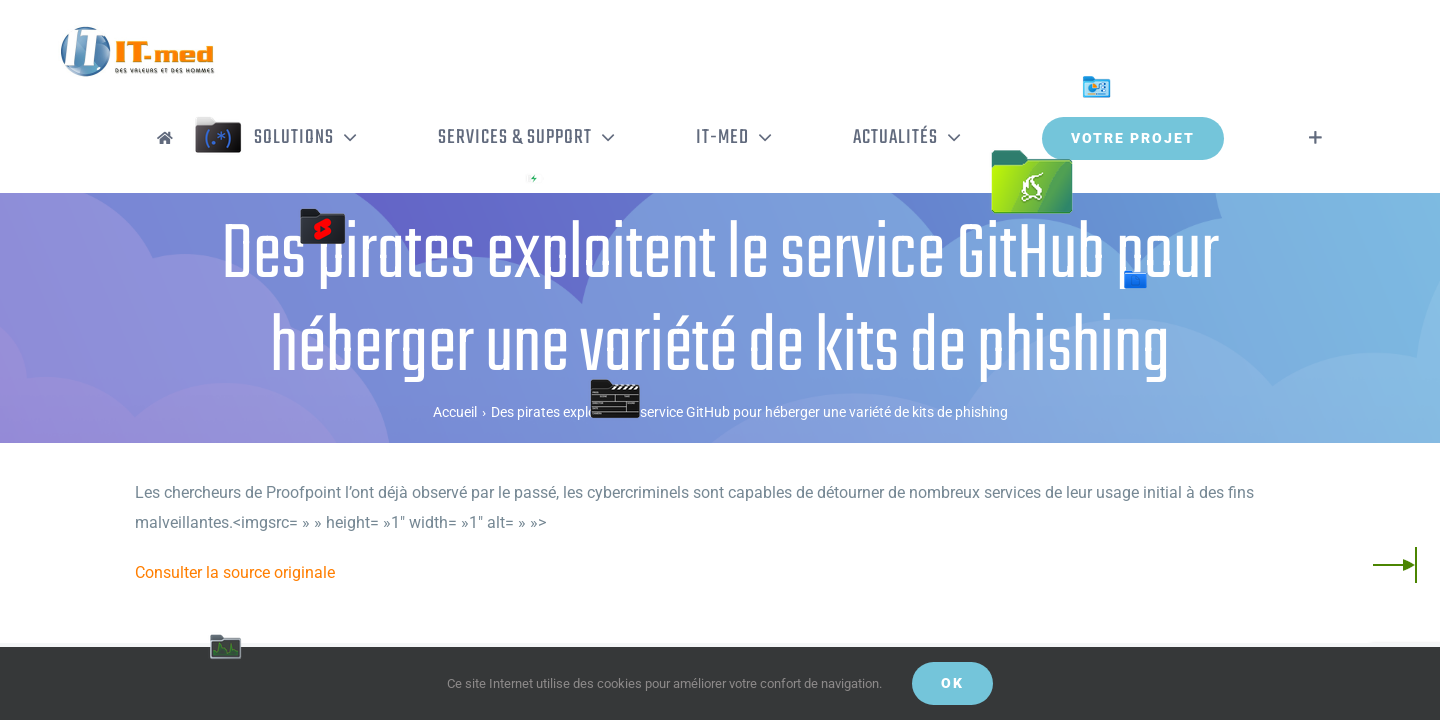 This screenshot has width=1440, height=720. Describe the element at coordinates (615, 400) in the screenshot. I see `open your movies folder` at that location.